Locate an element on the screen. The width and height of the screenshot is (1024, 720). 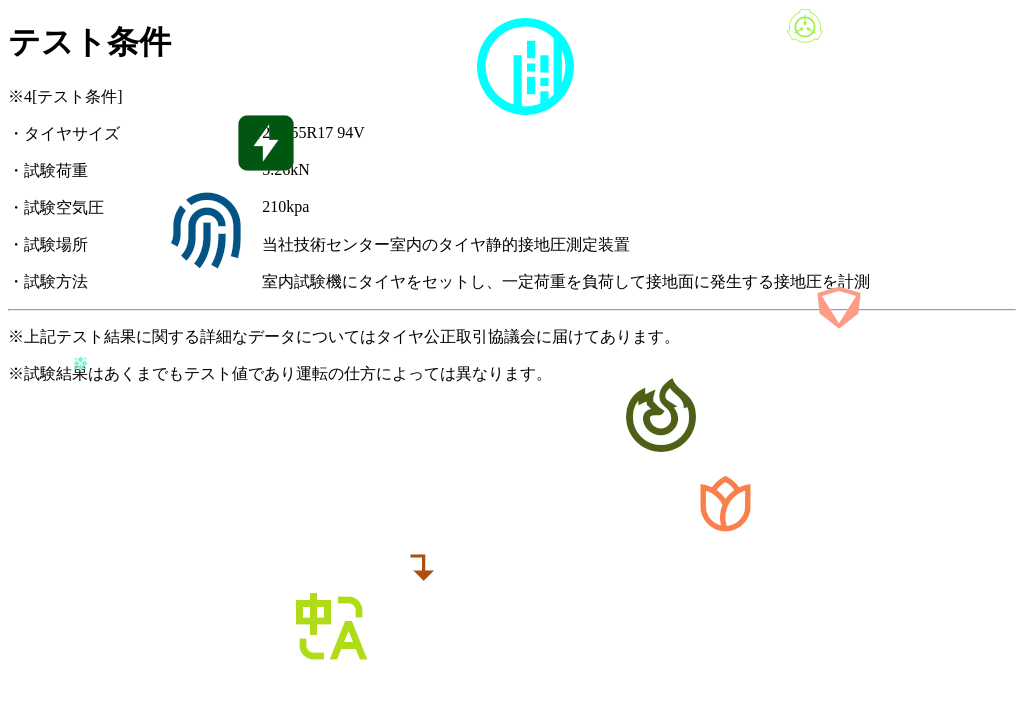
openbase logo is located at coordinates (839, 306).